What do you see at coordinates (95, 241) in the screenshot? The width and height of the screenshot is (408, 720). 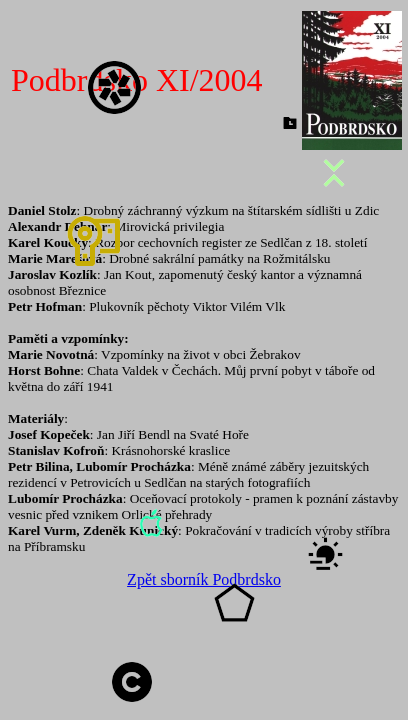 I see `DV camcorder or digital video camera` at bounding box center [95, 241].